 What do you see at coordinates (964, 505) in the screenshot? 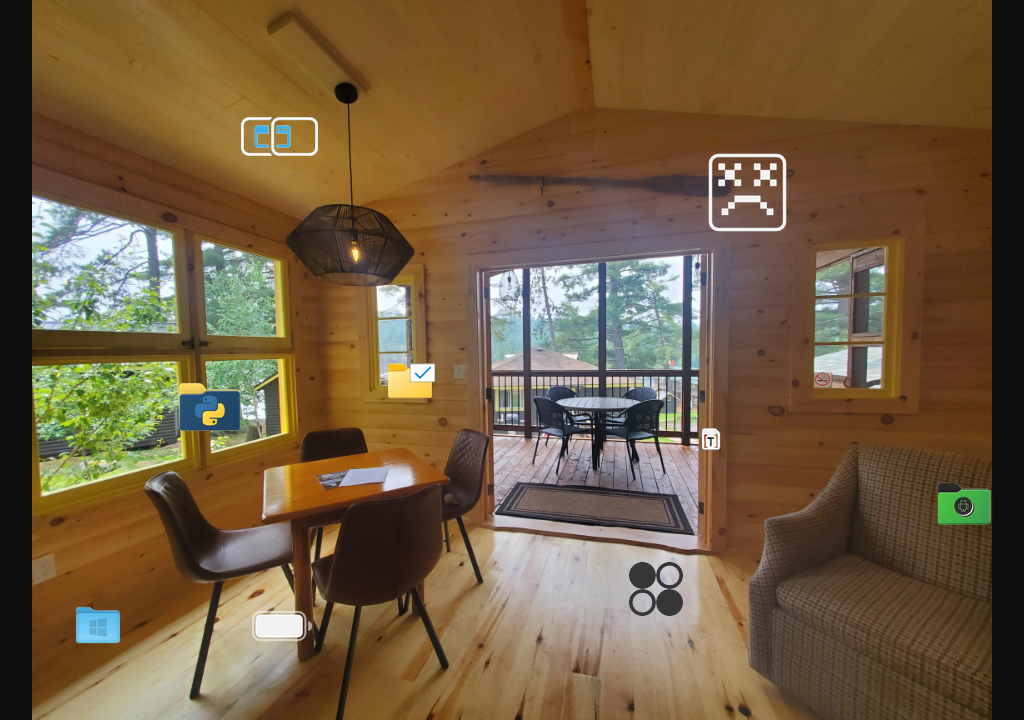
I see `open android oreo system files folder` at bounding box center [964, 505].